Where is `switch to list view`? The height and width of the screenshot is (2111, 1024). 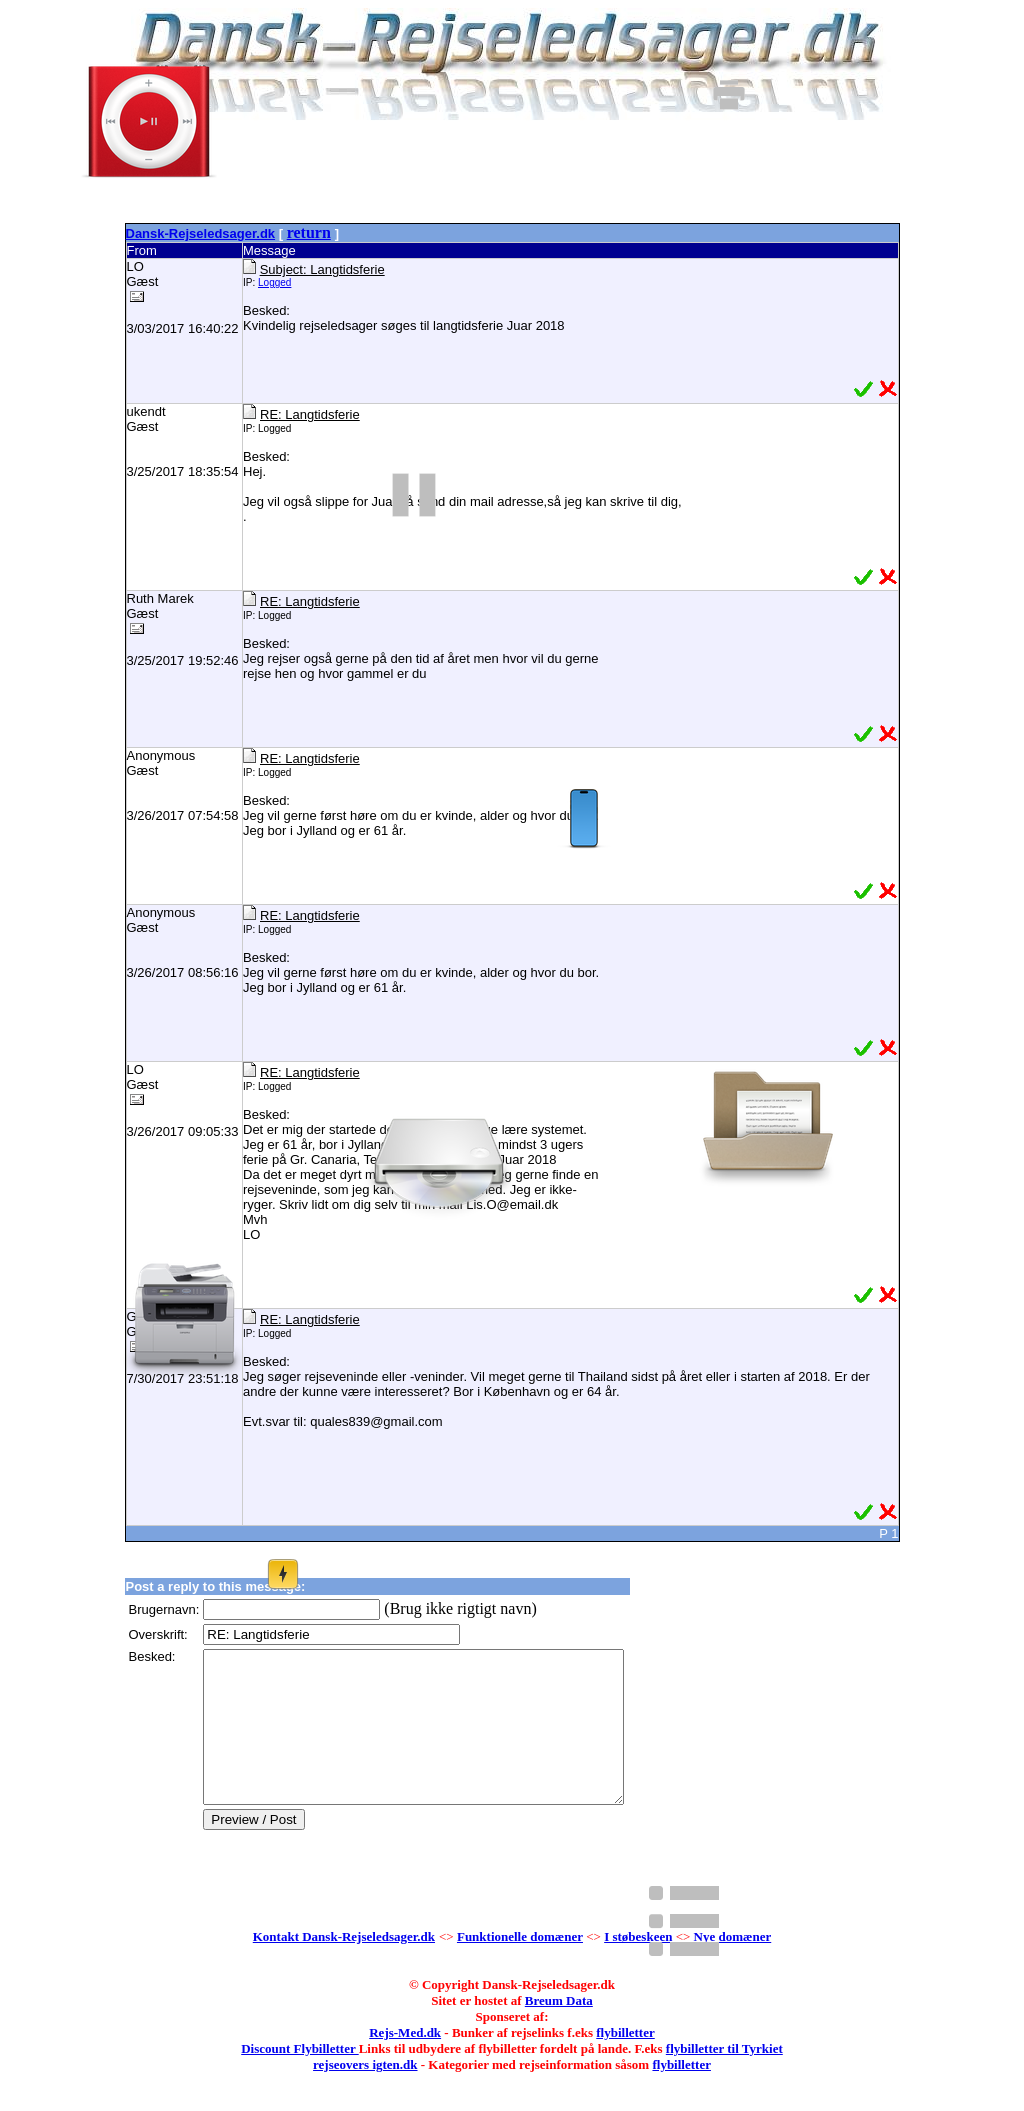 switch to list view is located at coordinates (684, 1921).